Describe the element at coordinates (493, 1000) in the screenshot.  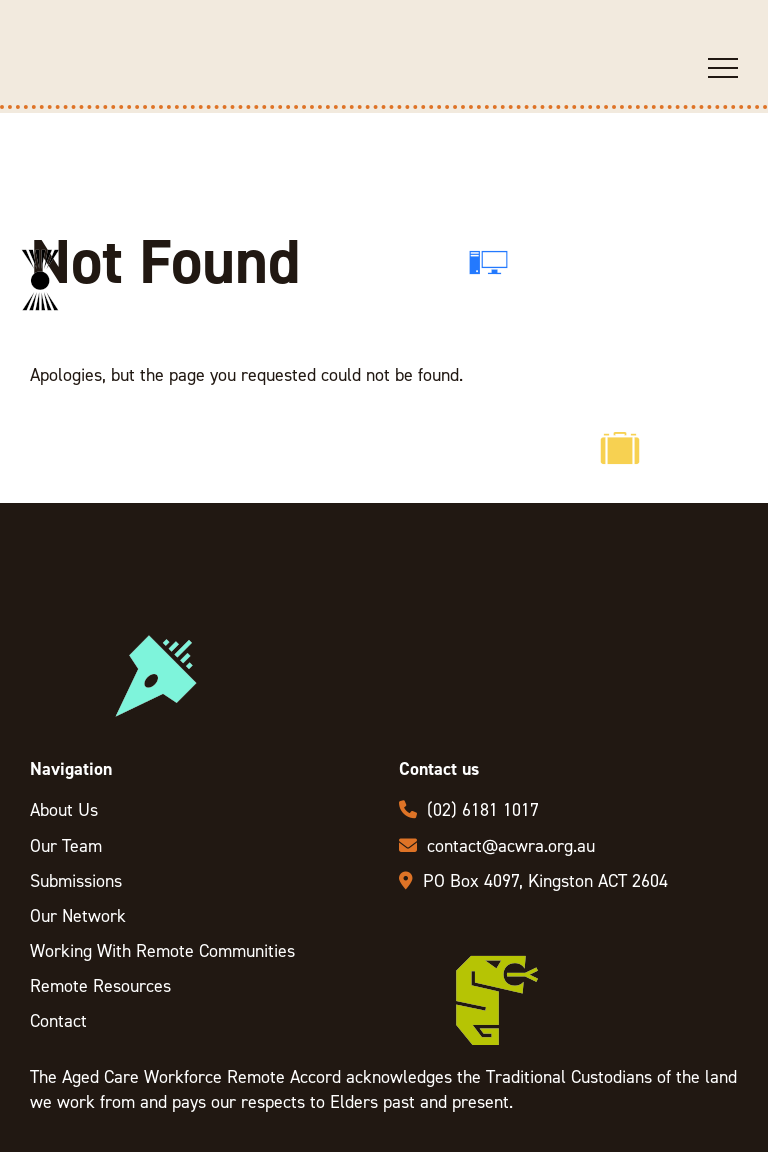
I see `access snake totem or serpent-themed game content` at that location.